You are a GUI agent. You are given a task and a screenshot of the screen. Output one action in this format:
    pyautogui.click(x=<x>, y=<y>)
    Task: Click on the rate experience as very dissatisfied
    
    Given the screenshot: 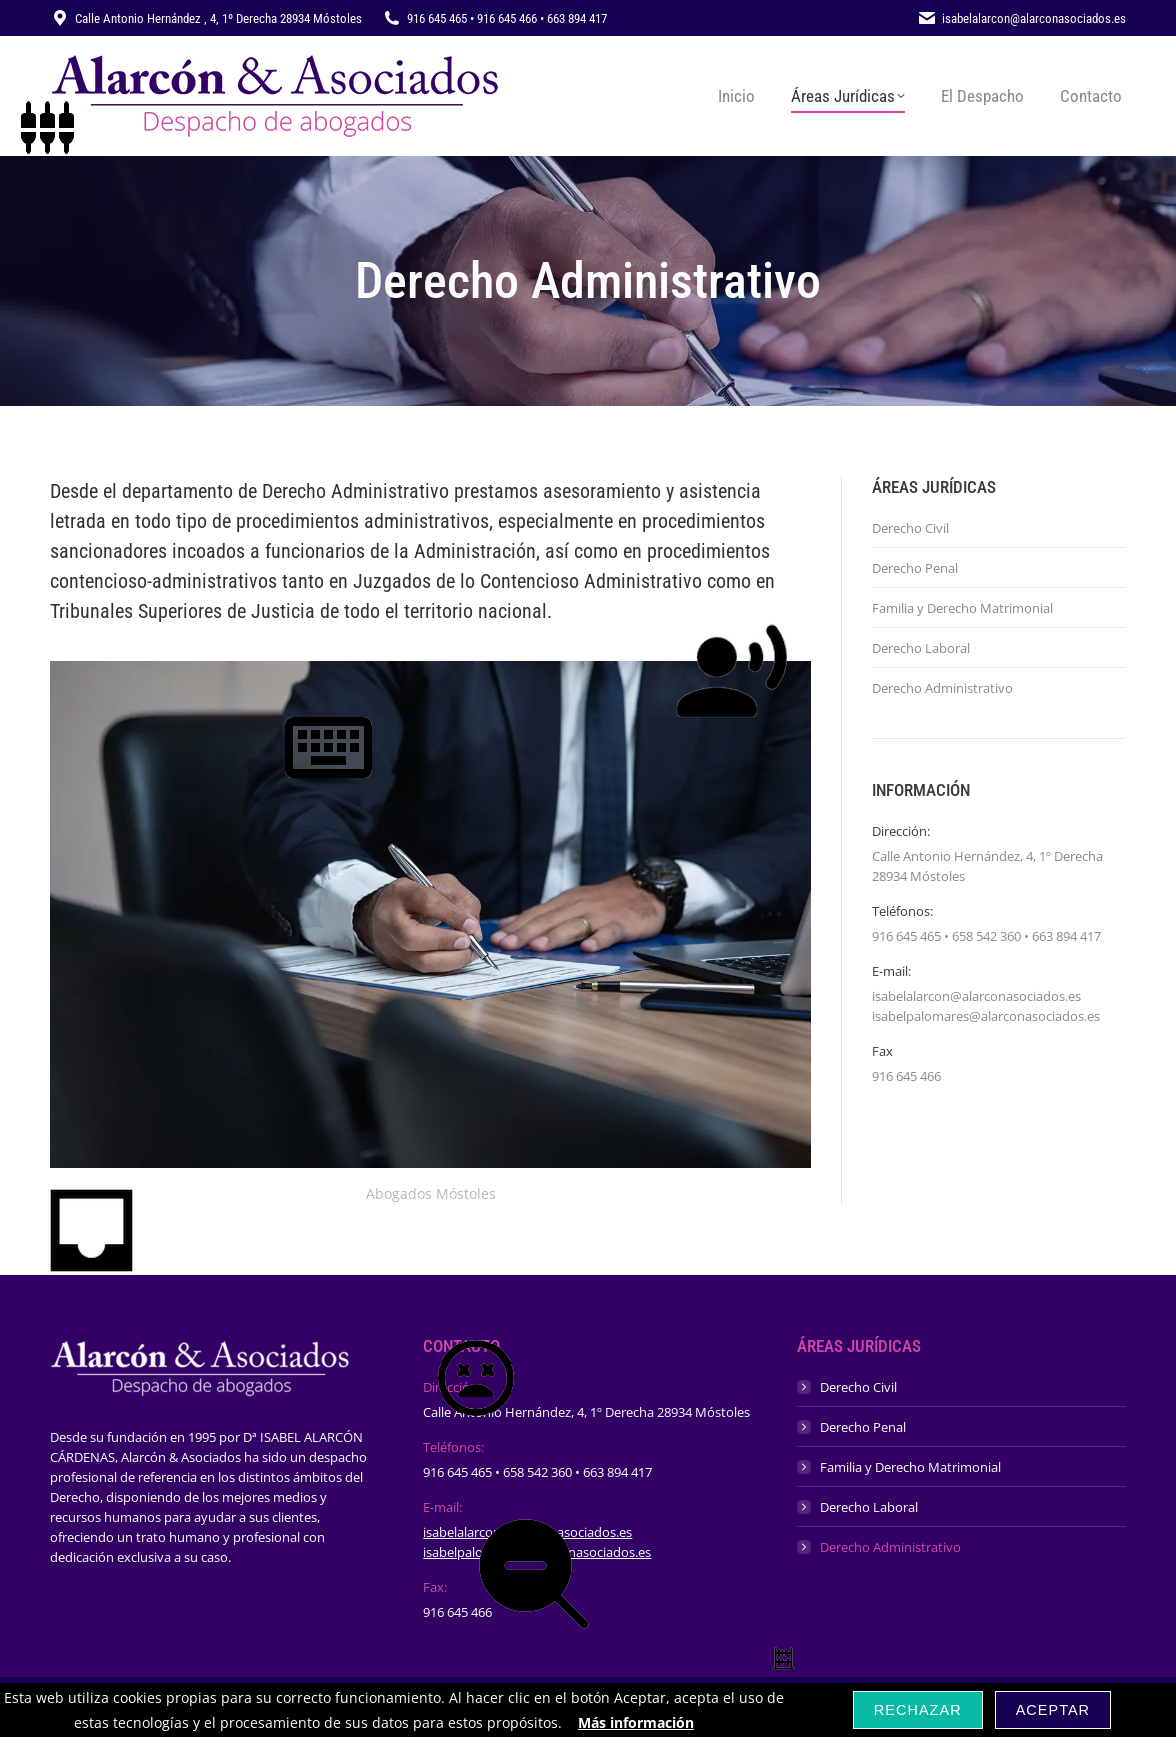 What is the action you would take?
    pyautogui.click(x=476, y=1378)
    